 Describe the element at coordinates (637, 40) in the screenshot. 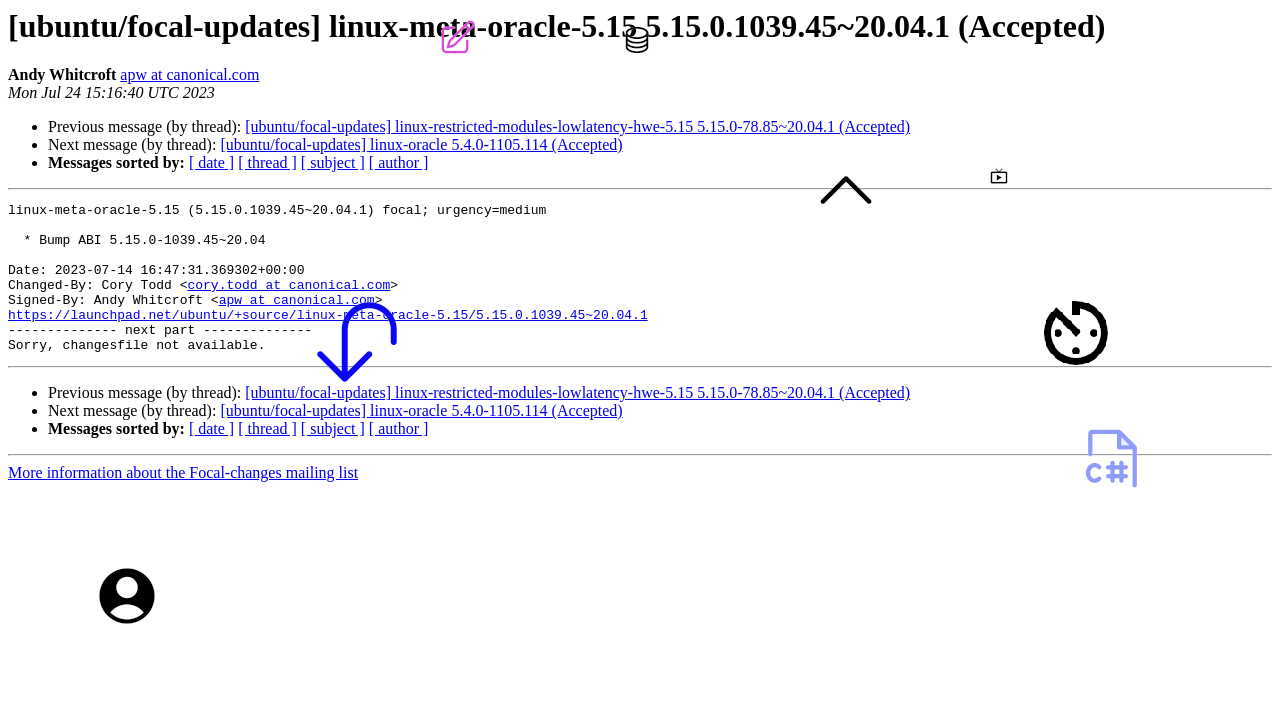

I see `access database or data storage` at that location.